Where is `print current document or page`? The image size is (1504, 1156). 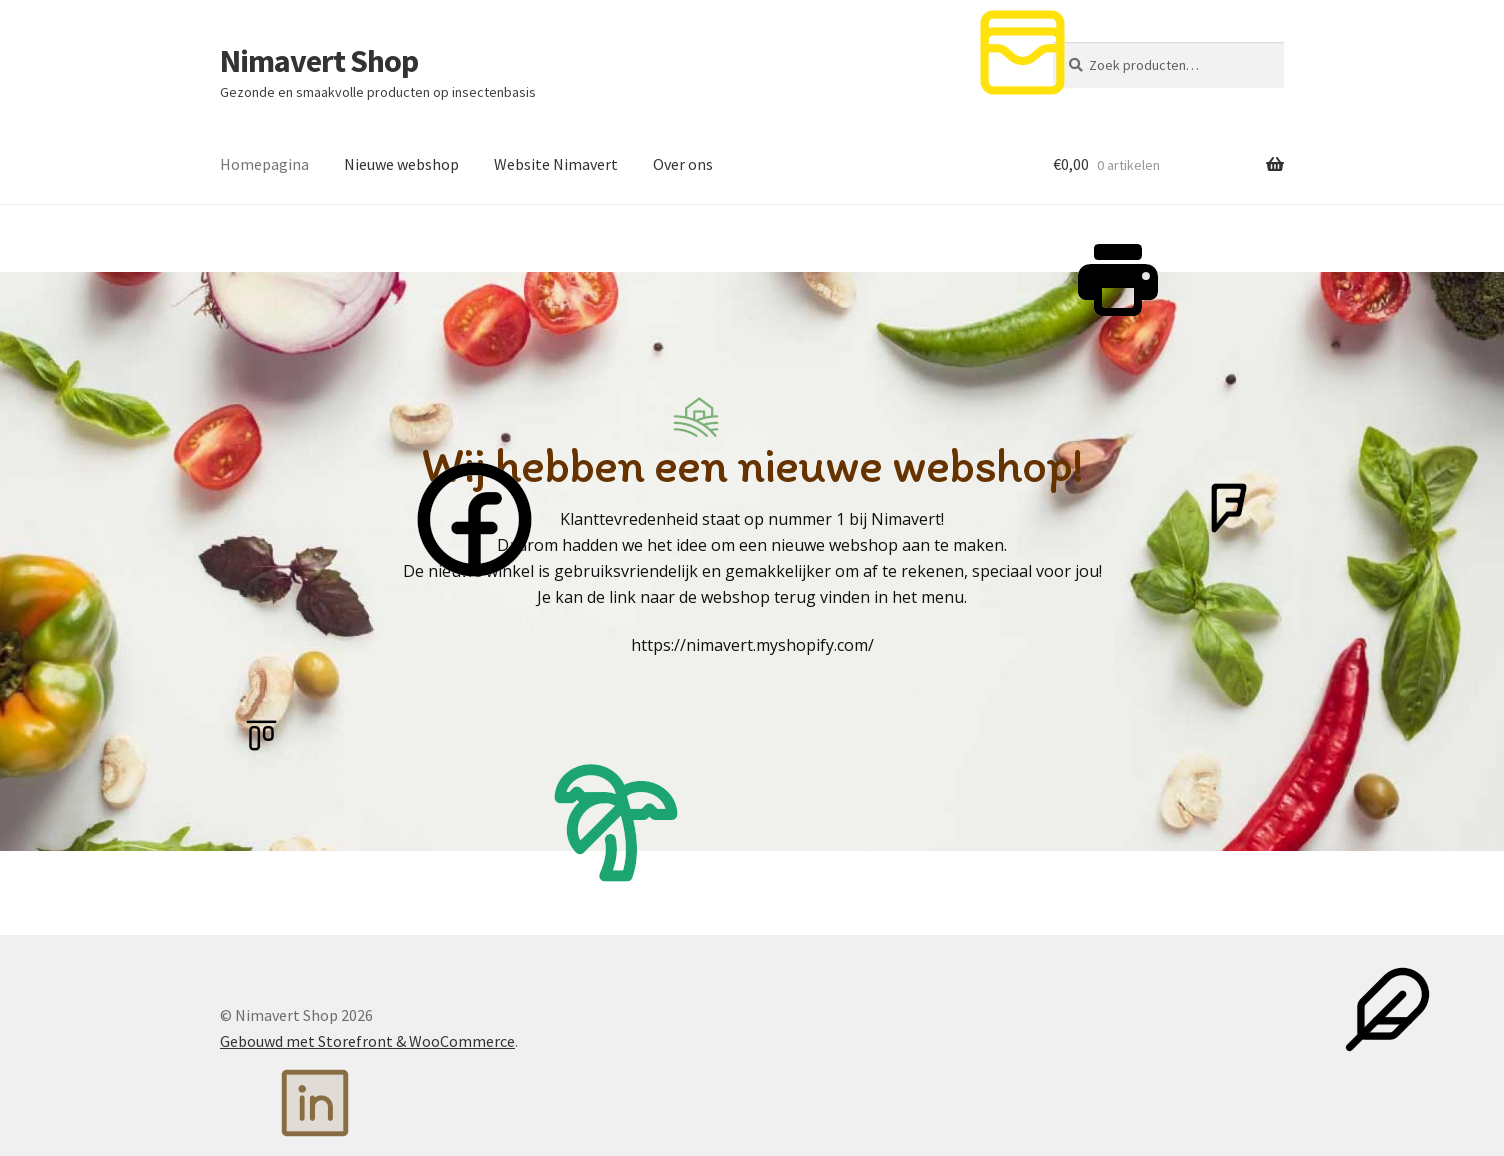
print current document or page is located at coordinates (1118, 280).